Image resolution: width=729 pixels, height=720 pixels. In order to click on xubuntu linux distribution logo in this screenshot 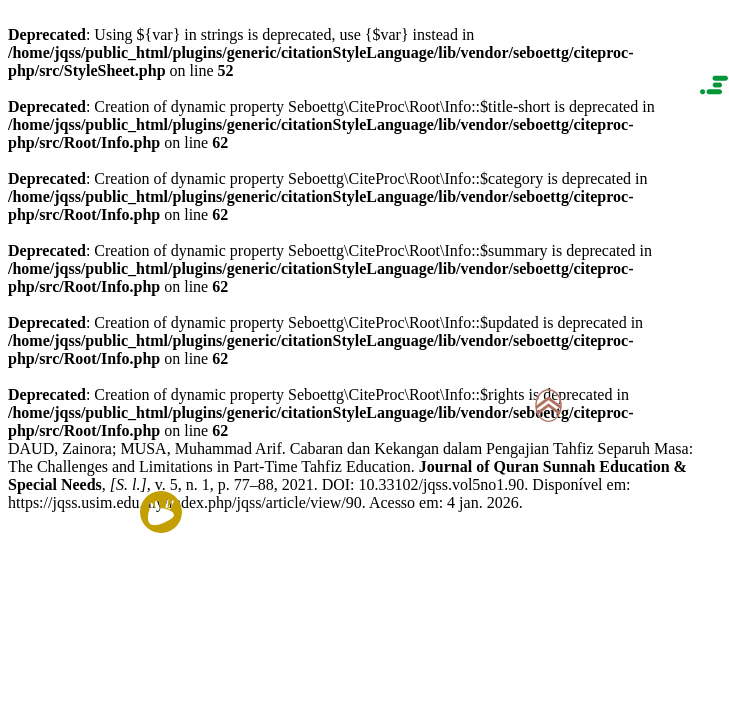, I will do `click(161, 512)`.